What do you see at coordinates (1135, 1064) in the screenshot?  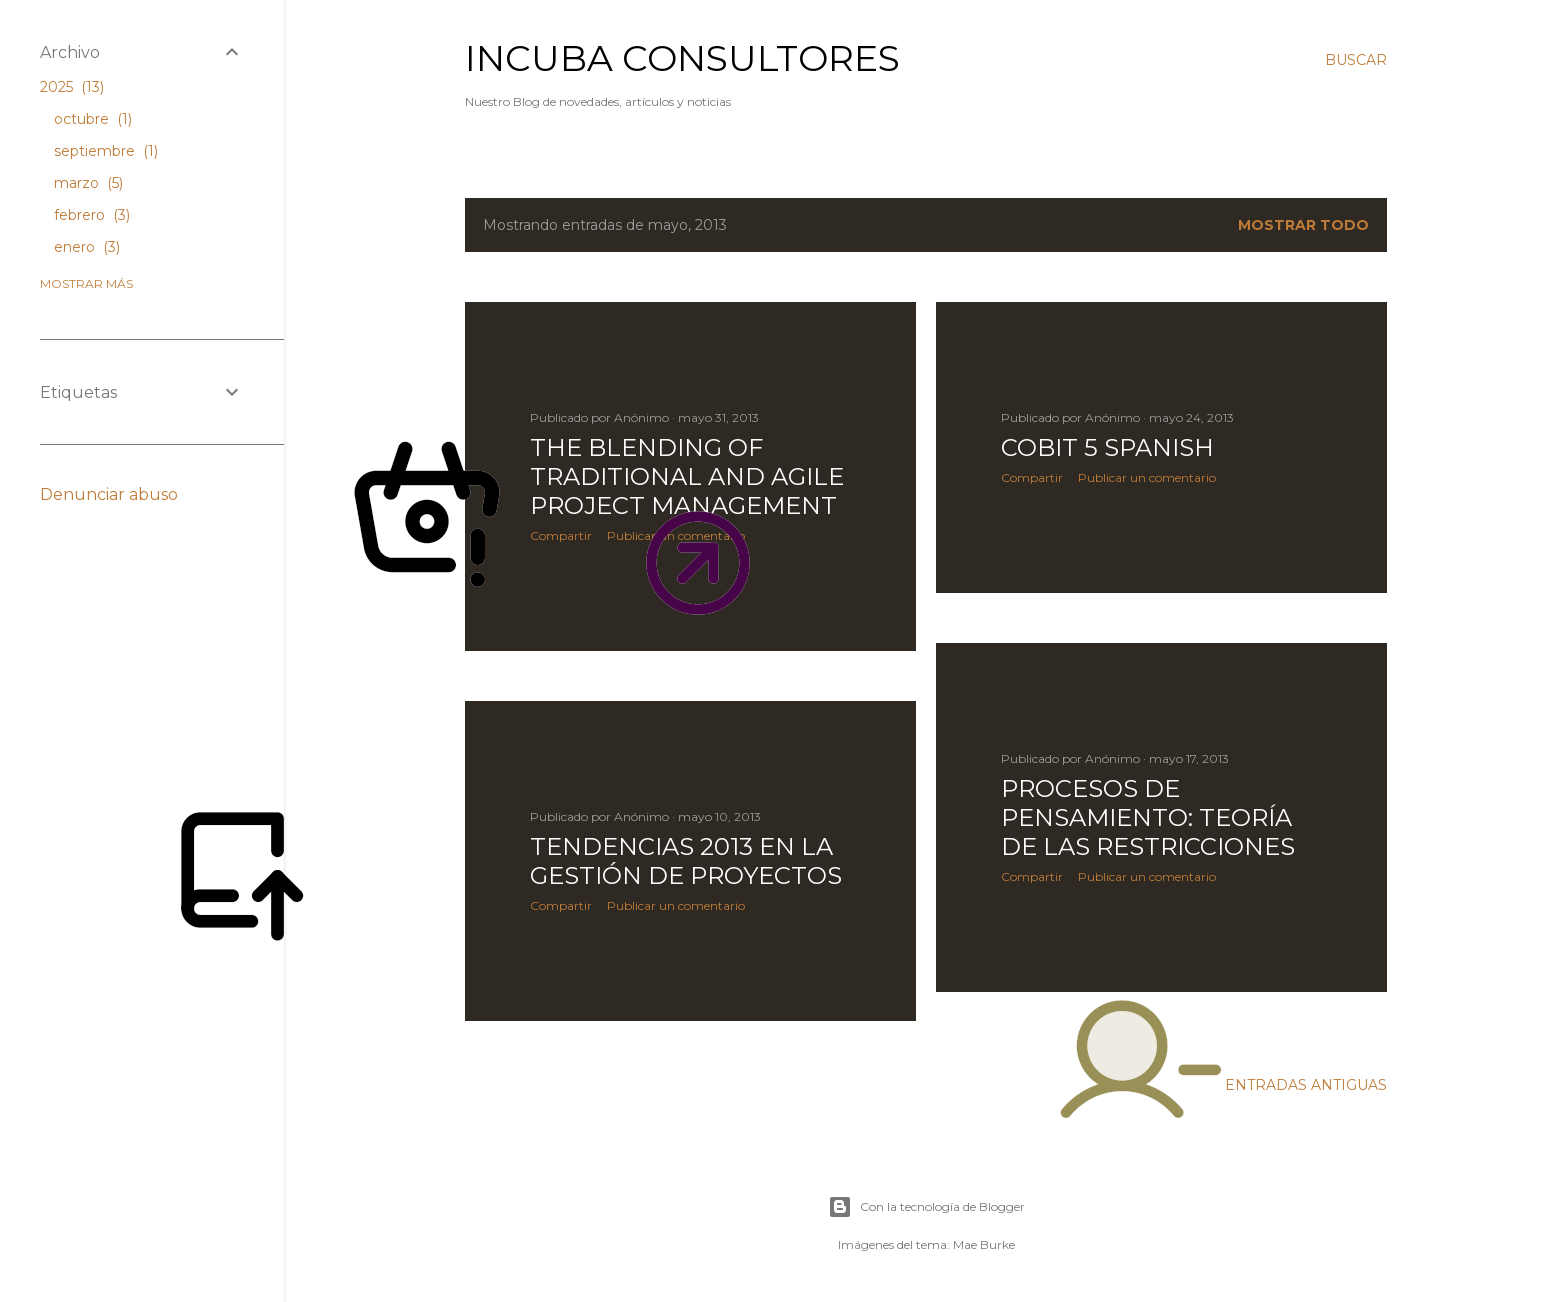 I see `remove a user or contact` at bounding box center [1135, 1064].